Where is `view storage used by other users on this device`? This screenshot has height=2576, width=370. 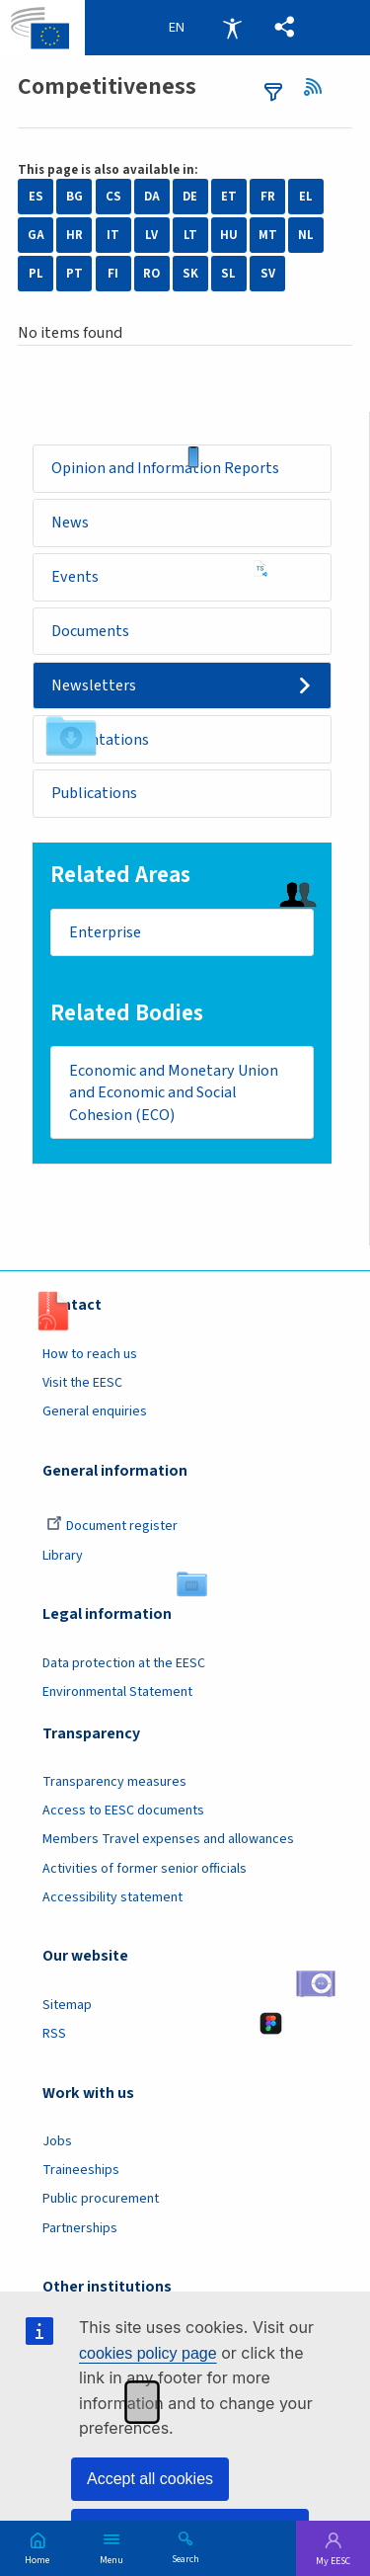 view storage used by other users on this device is located at coordinates (298, 891).